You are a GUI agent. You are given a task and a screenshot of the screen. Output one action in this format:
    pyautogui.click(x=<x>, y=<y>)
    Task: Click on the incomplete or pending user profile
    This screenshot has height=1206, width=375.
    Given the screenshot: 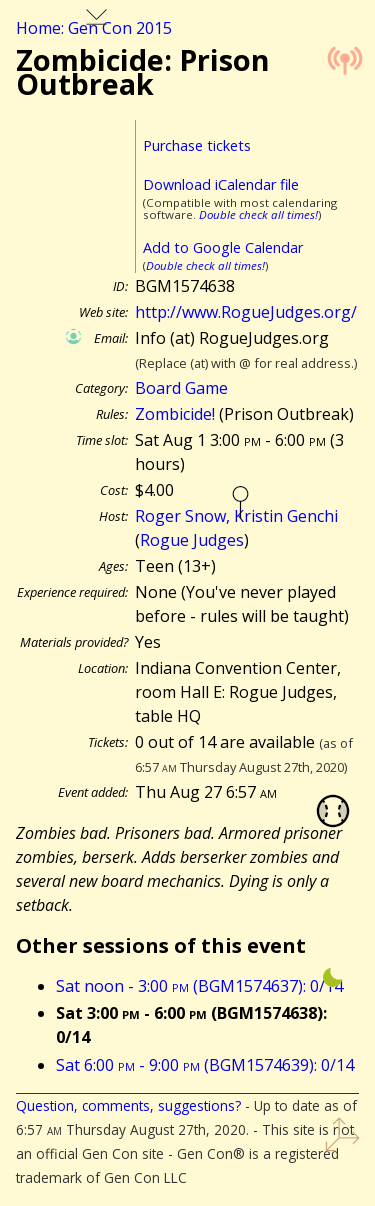 What is the action you would take?
    pyautogui.click(x=73, y=336)
    